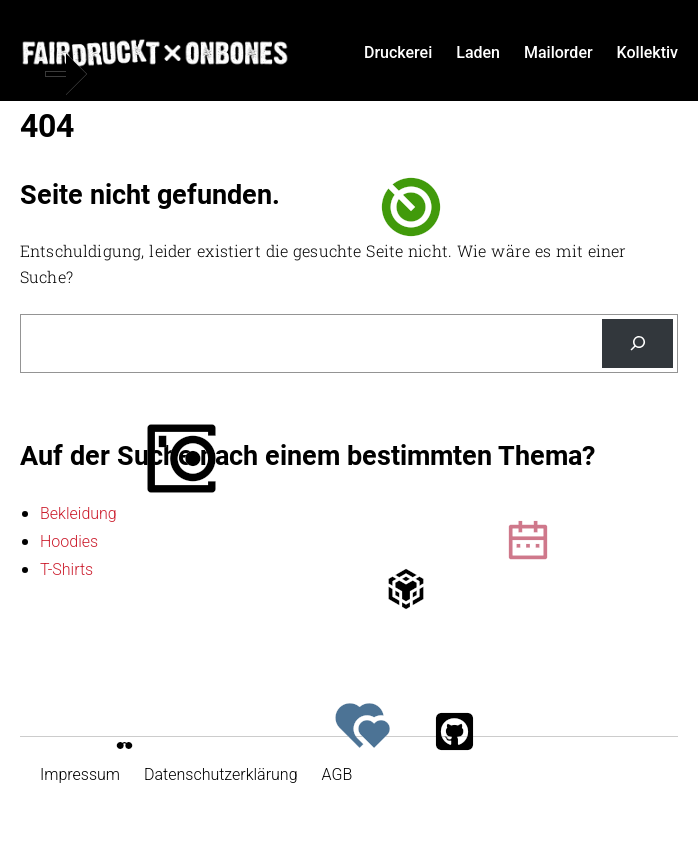  Describe the element at coordinates (528, 542) in the screenshot. I see `view calendar or schedule` at that location.